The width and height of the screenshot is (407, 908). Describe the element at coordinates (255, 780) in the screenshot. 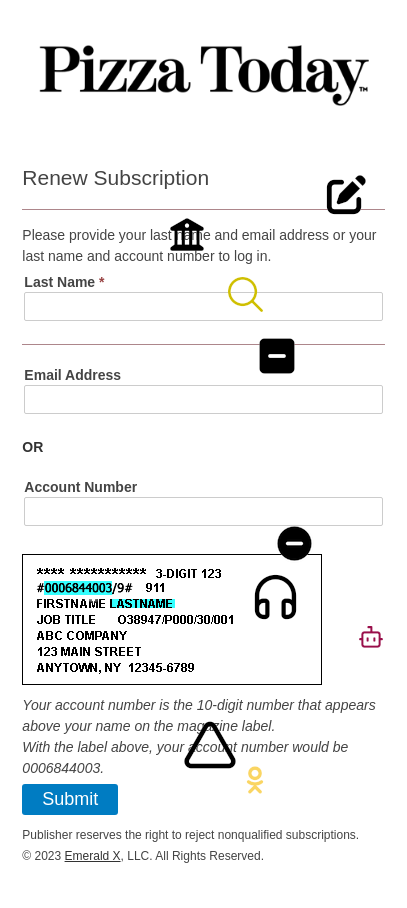

I see `open odnoklassniki social network` at that location.